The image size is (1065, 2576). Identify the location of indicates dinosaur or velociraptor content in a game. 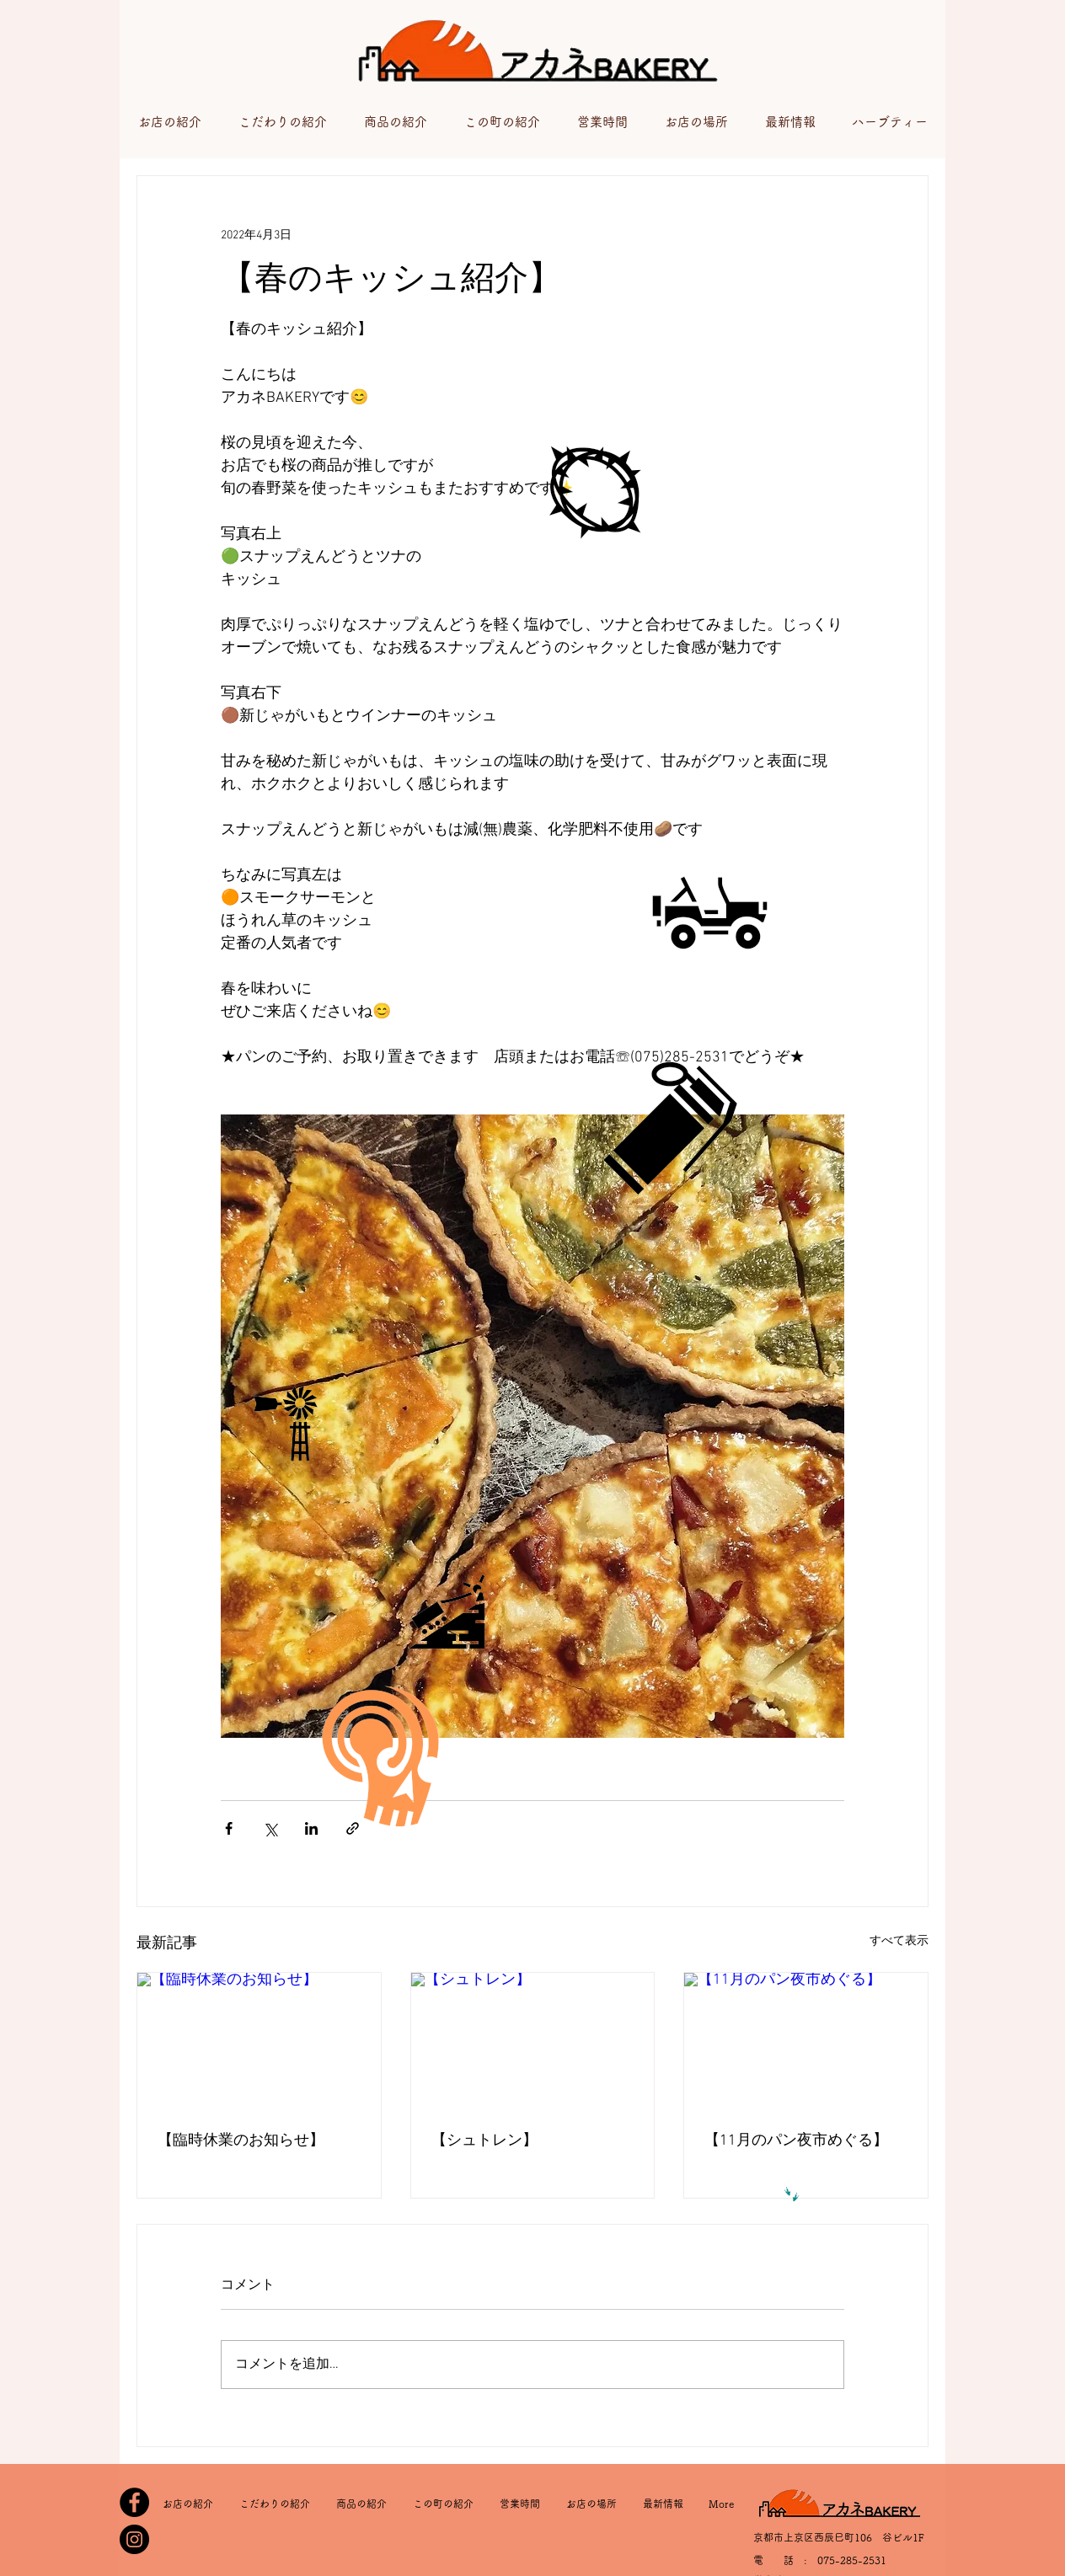
(791, 2194).